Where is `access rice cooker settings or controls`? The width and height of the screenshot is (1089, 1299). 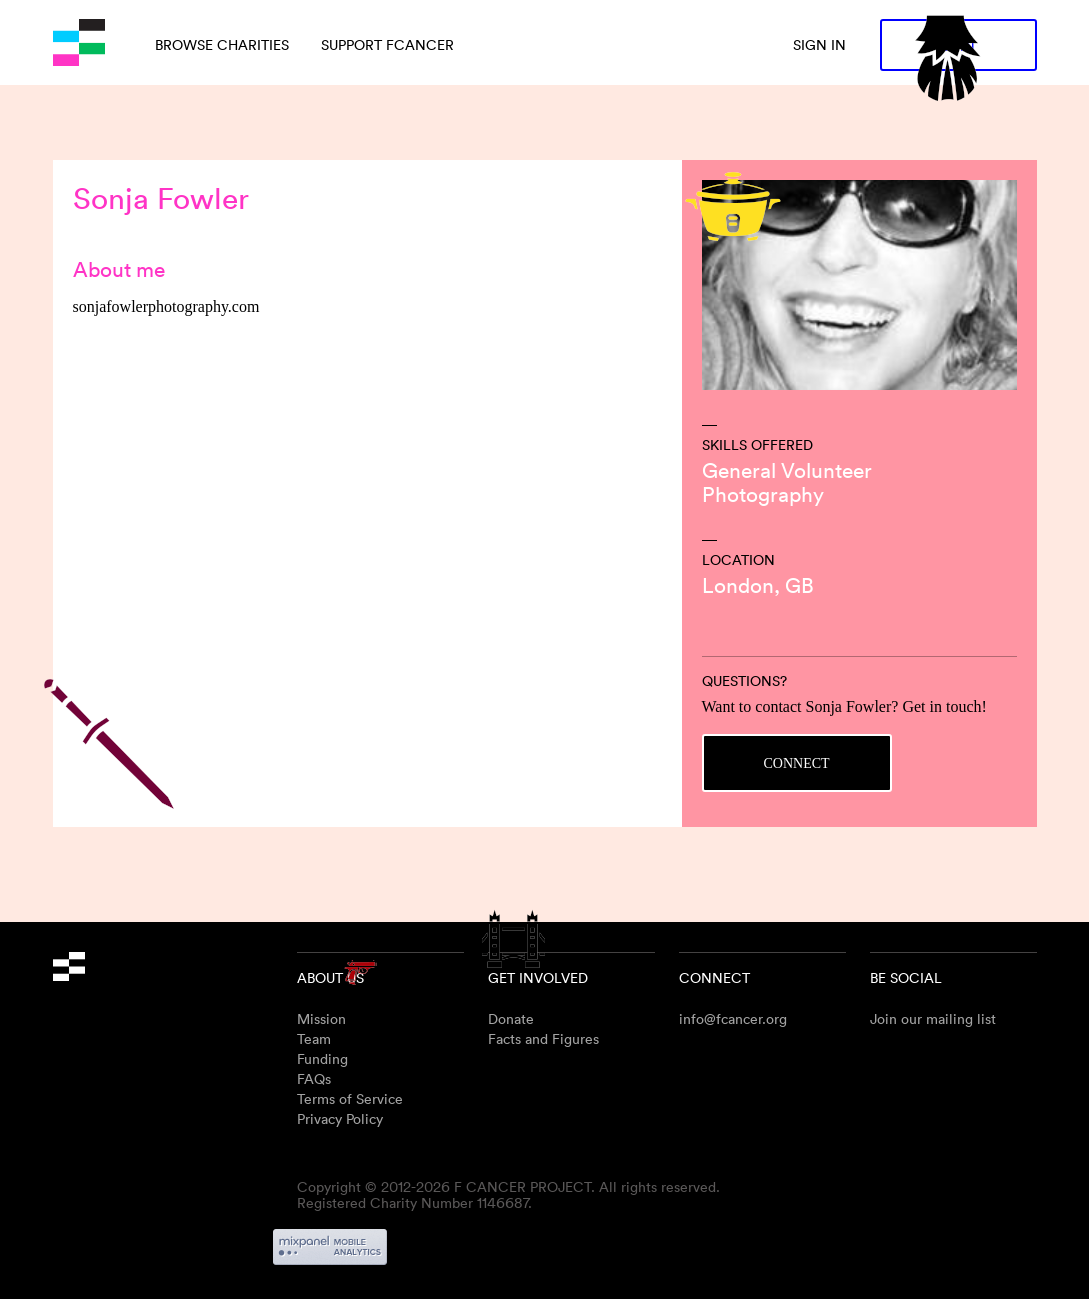 access rice cooker settings or controls is located at coordinates (733, 200).